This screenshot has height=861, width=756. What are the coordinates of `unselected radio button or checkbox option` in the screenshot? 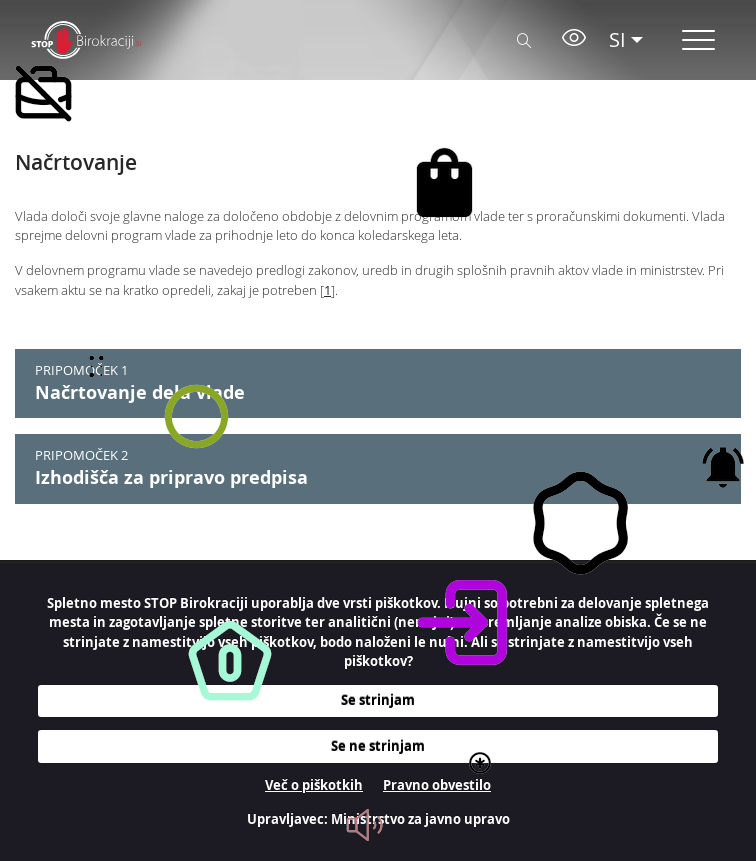 It's located at (196, 416).